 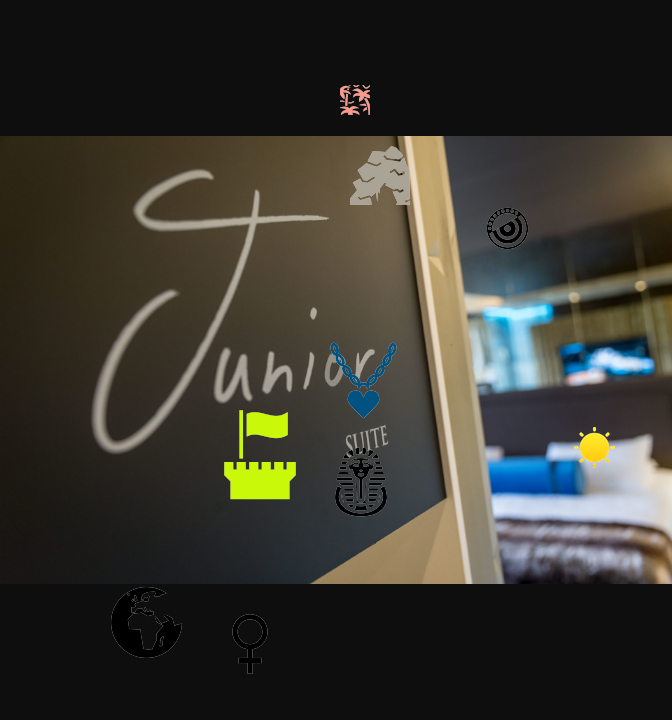 I want to click on enter a cave or underground area, so click(x=380, y=175).